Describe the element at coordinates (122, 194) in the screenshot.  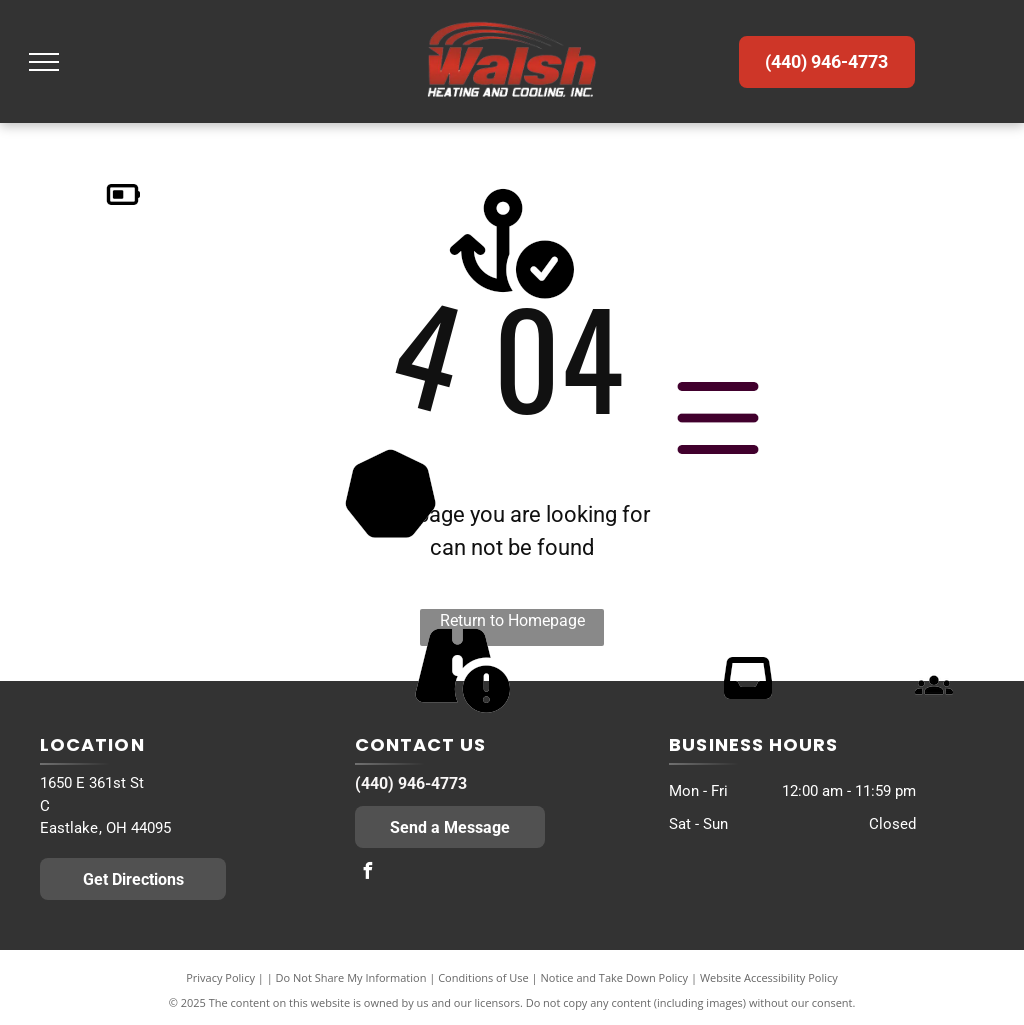
I see `indicates battery at approximately 50% charge` at that location.